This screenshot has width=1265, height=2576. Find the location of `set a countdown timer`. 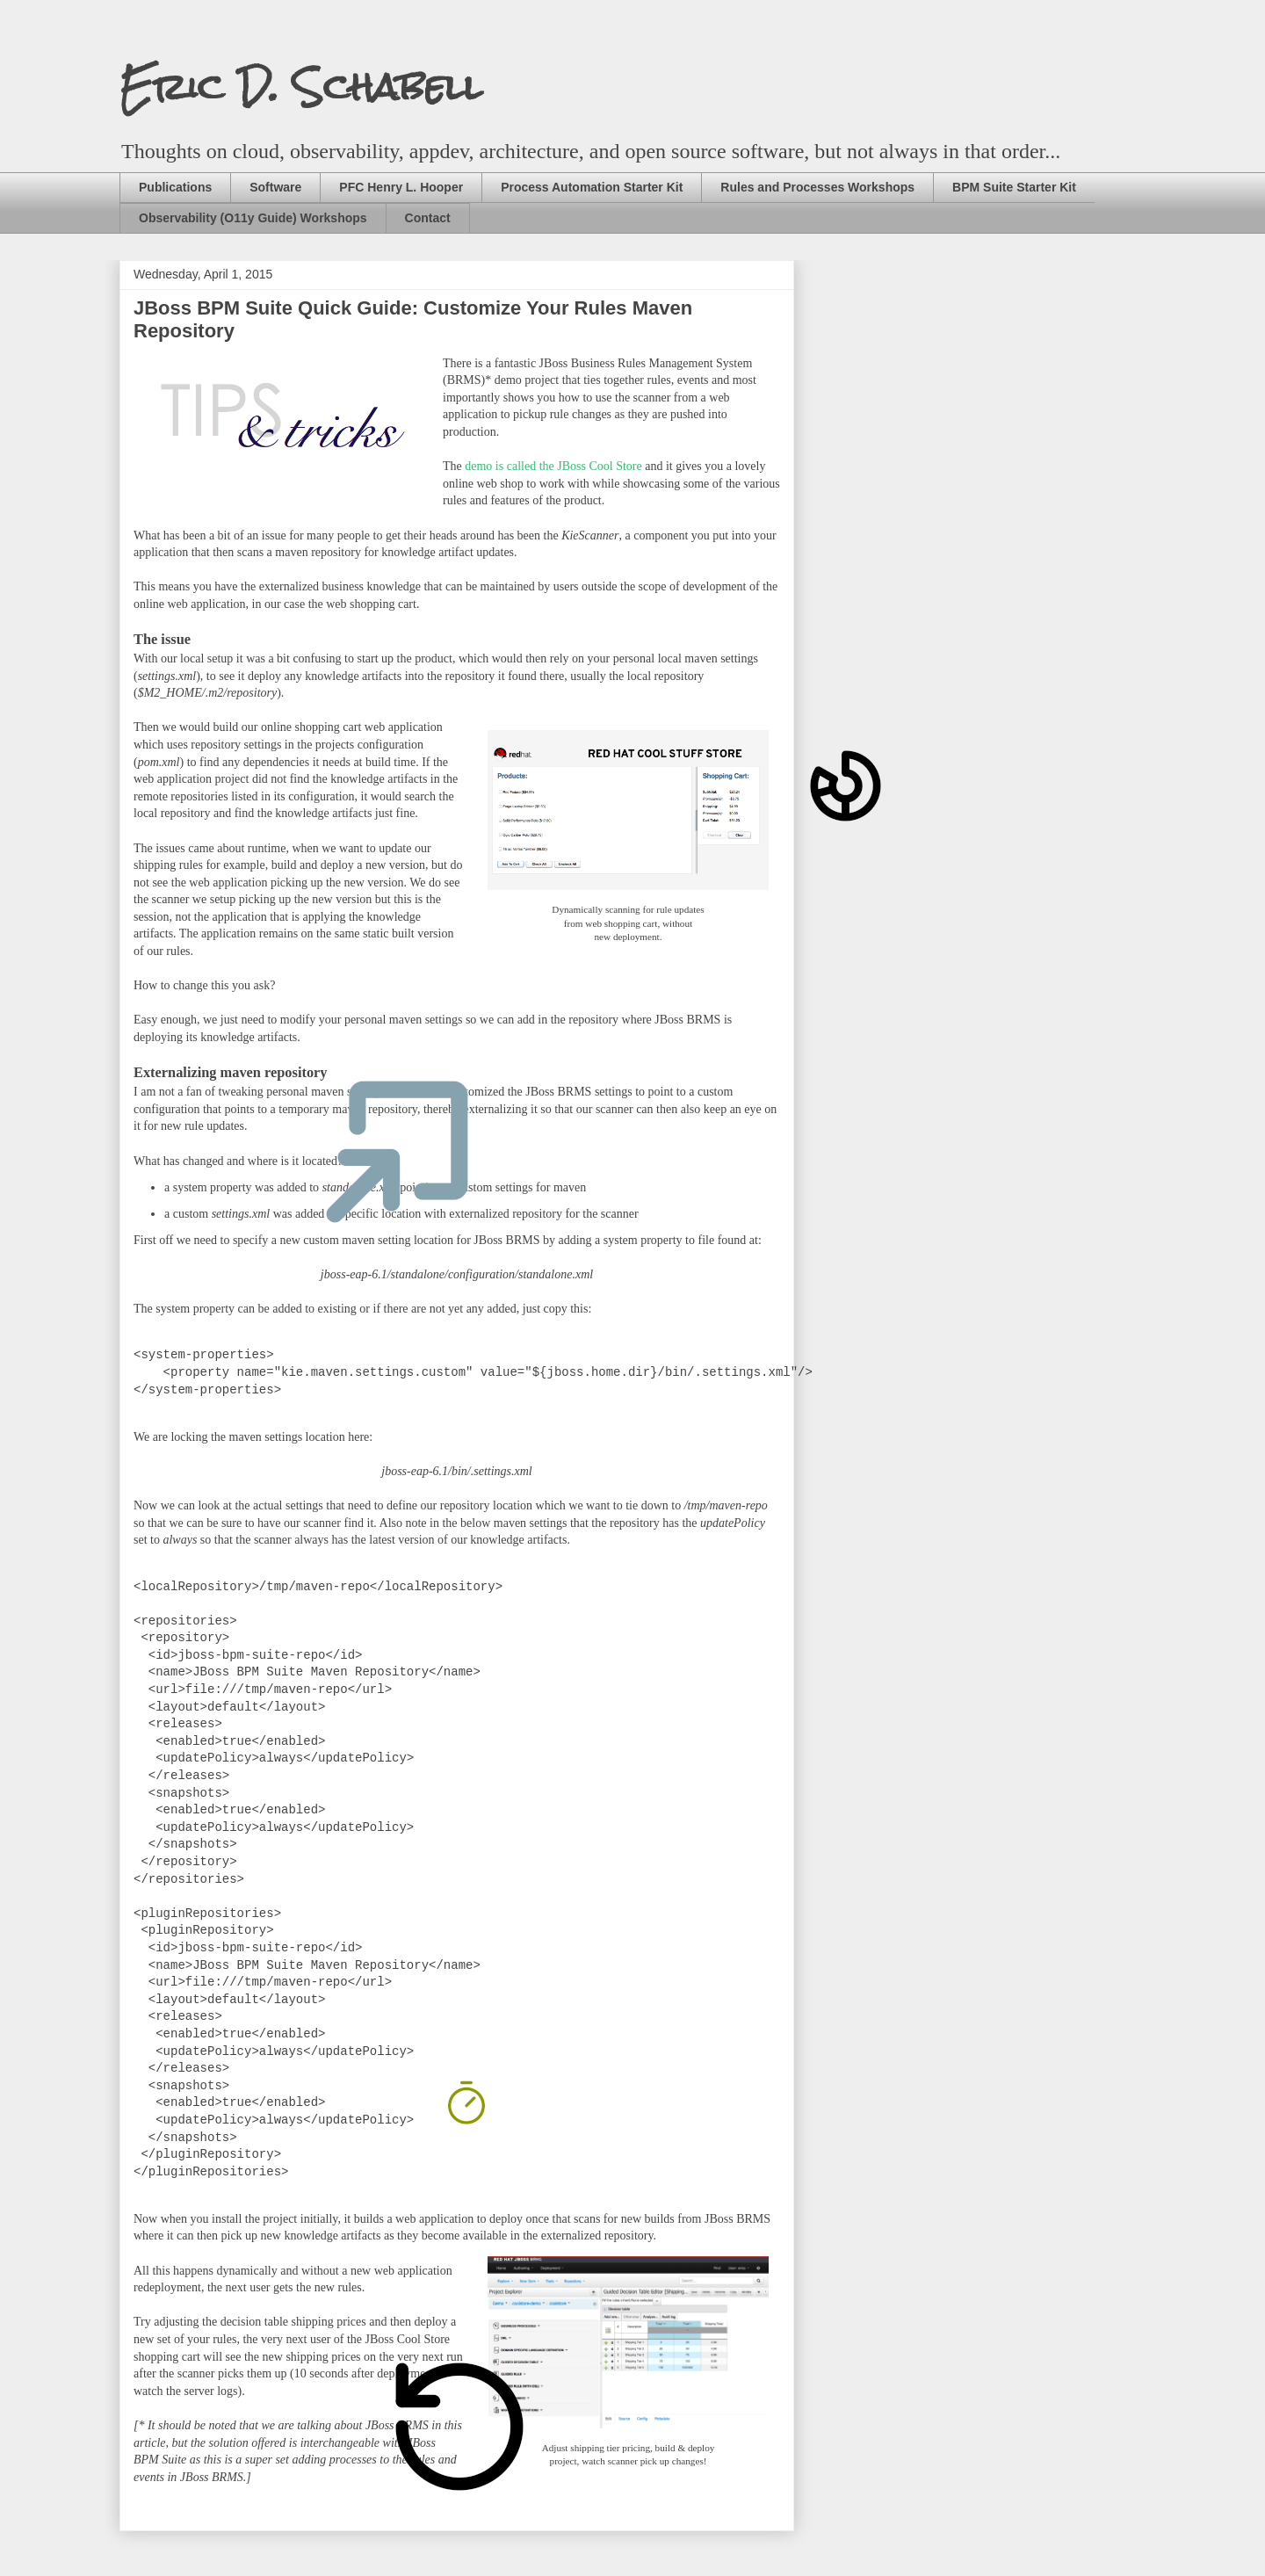

set a countdown timer is located at coordinates (466, 2104).